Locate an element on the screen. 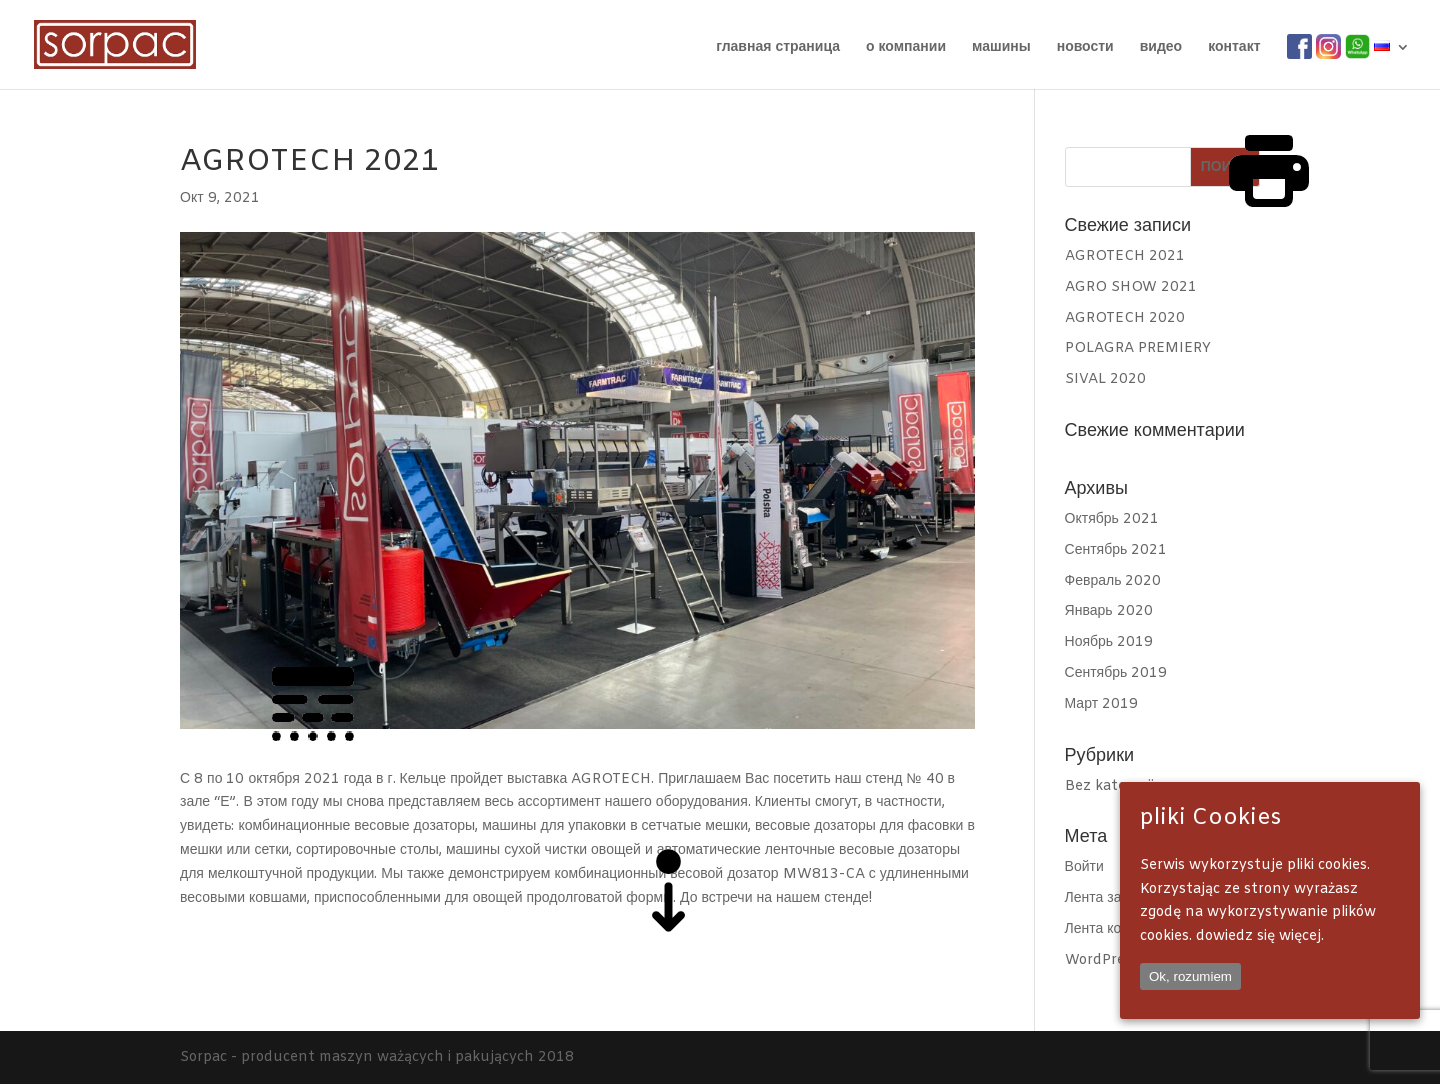  move item down in a list is located at coordinates (668, 890).